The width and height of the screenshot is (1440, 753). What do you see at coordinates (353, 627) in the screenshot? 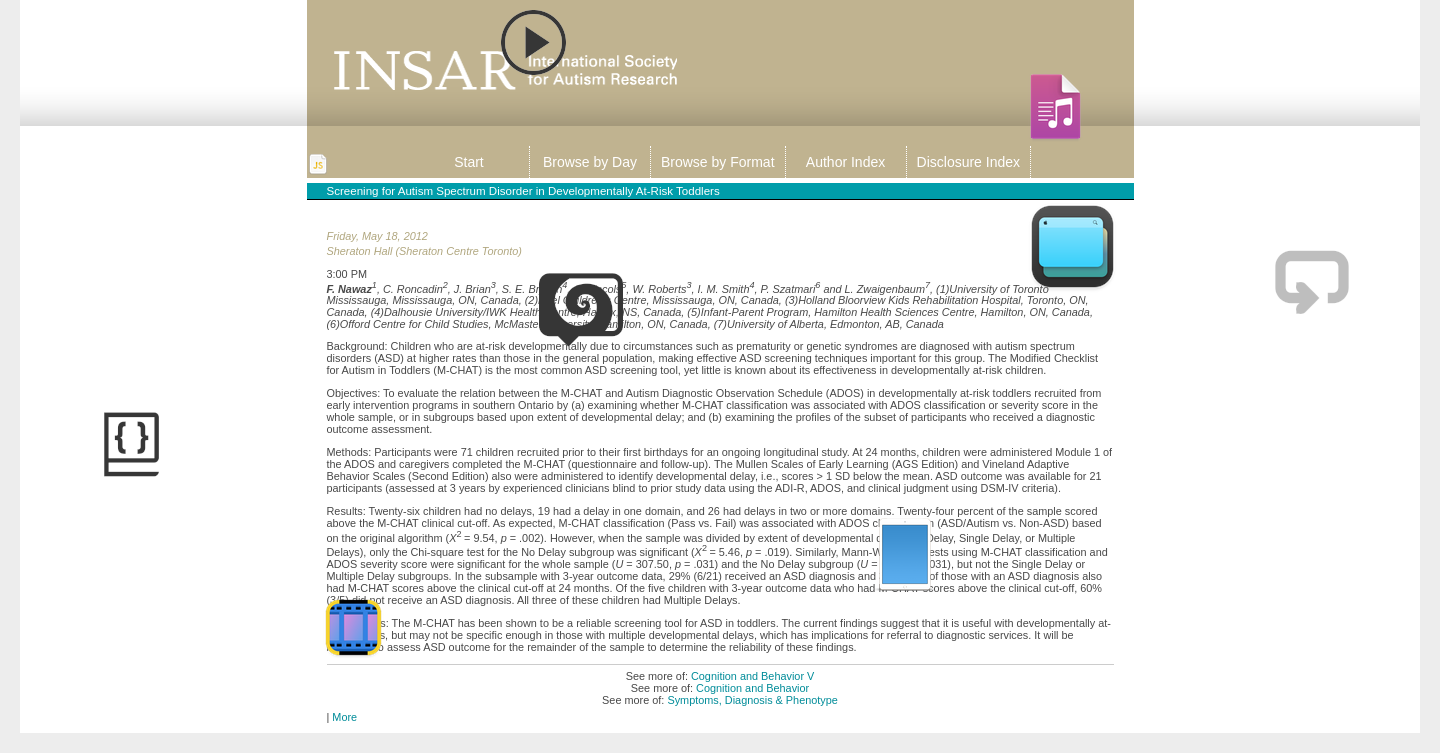
I see `open video trimmer app` at bounding box center [353, 627].